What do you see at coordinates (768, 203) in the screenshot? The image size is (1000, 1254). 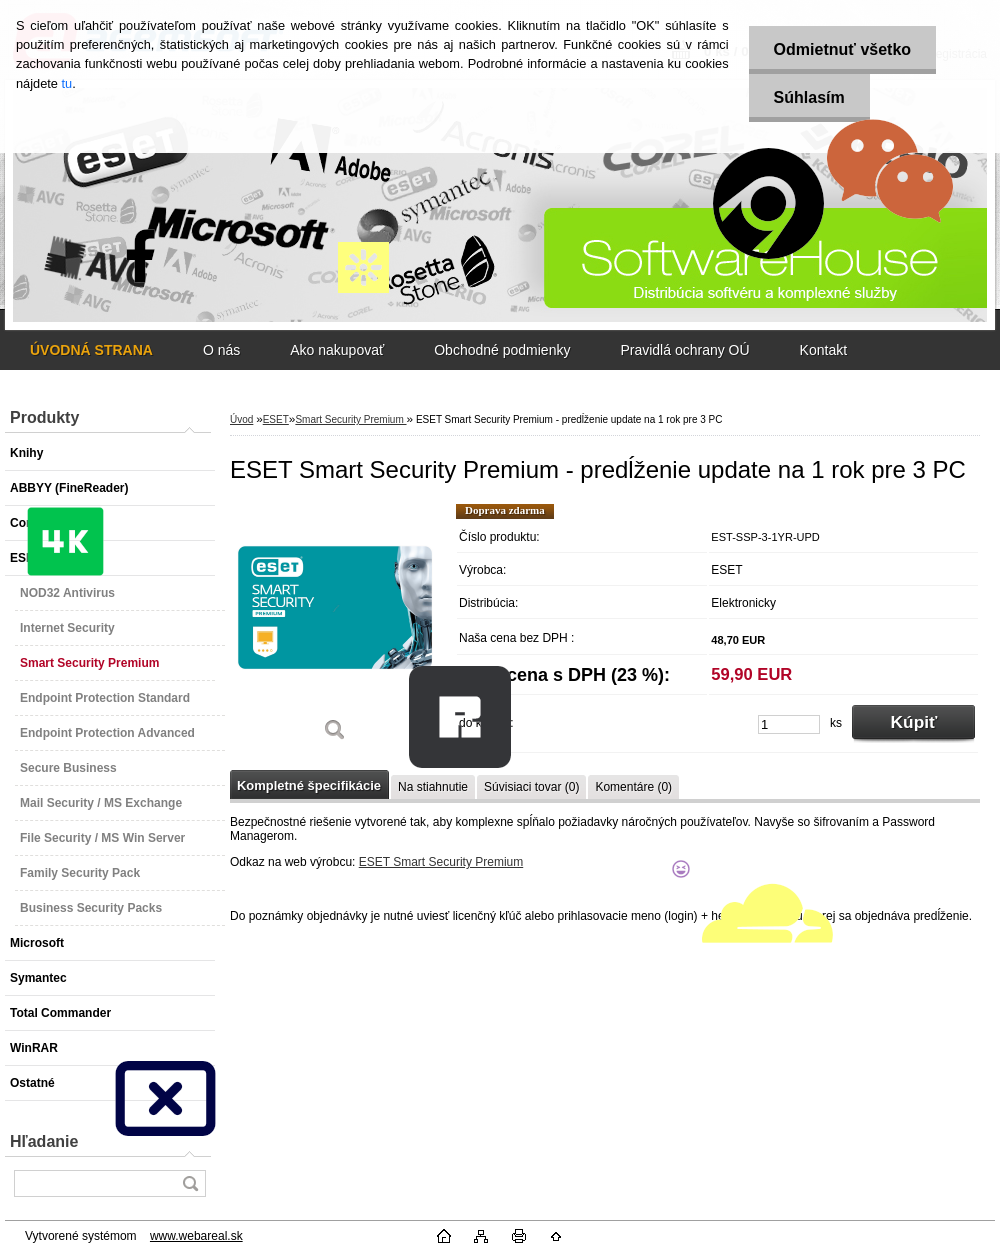 I see `visit AppVeyor CI/CD platform` at bounding box center [768, 203].